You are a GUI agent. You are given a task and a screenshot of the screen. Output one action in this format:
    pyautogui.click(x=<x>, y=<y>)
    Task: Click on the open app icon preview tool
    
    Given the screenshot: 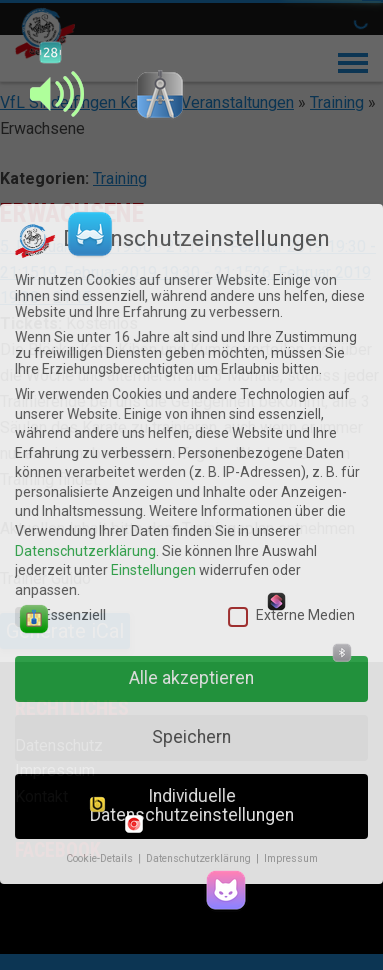 What is the action you would take?
    pyautogui.click(x=160, y=95)
    